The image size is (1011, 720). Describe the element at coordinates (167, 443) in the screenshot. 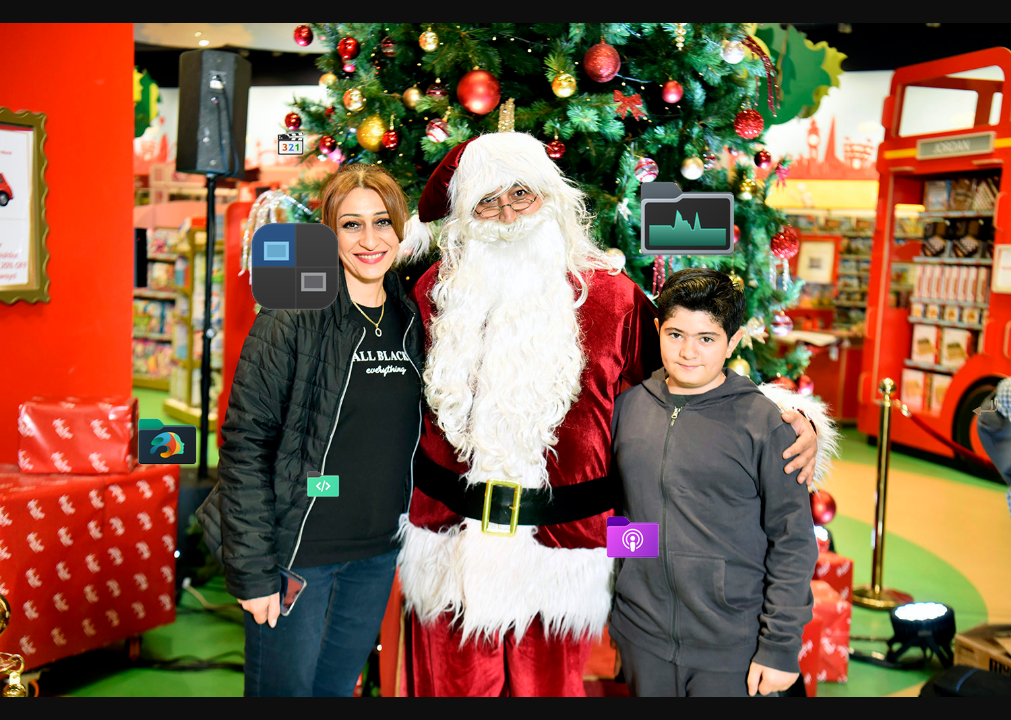

I see `open daz 3d project files folder` at that location.